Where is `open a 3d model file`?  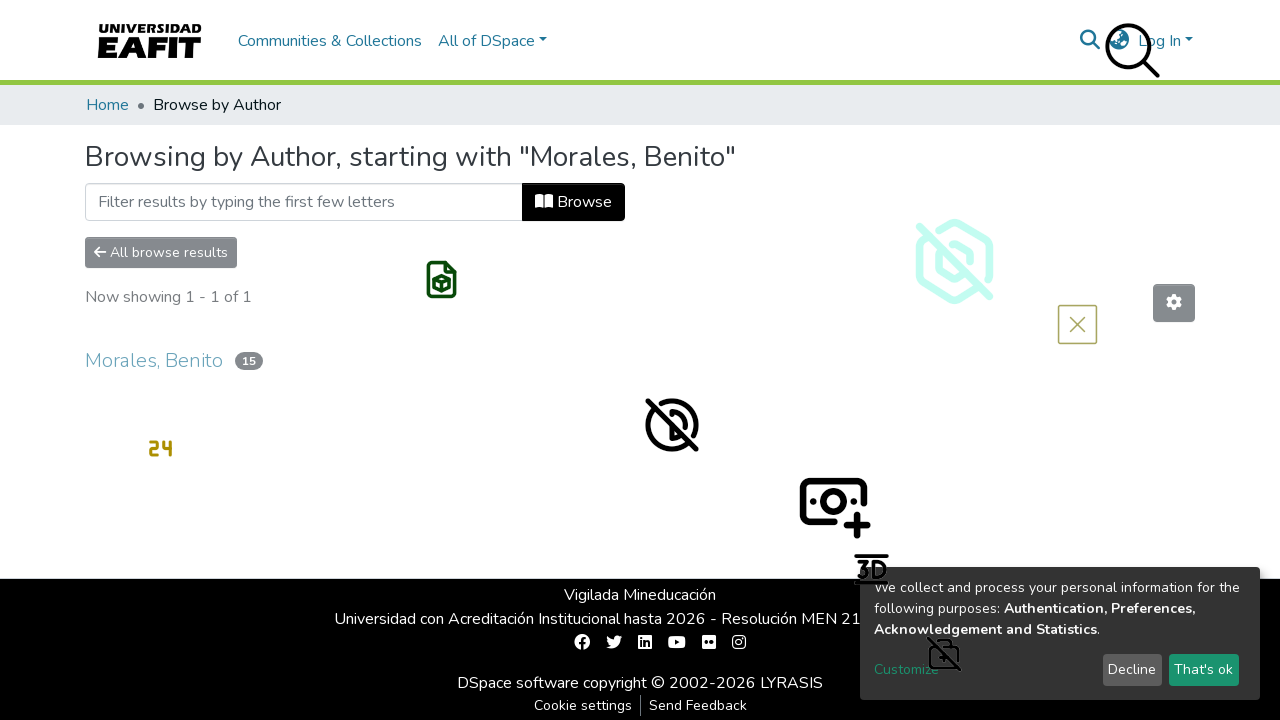
open a 3d model file is located at coordinates (441, 279).